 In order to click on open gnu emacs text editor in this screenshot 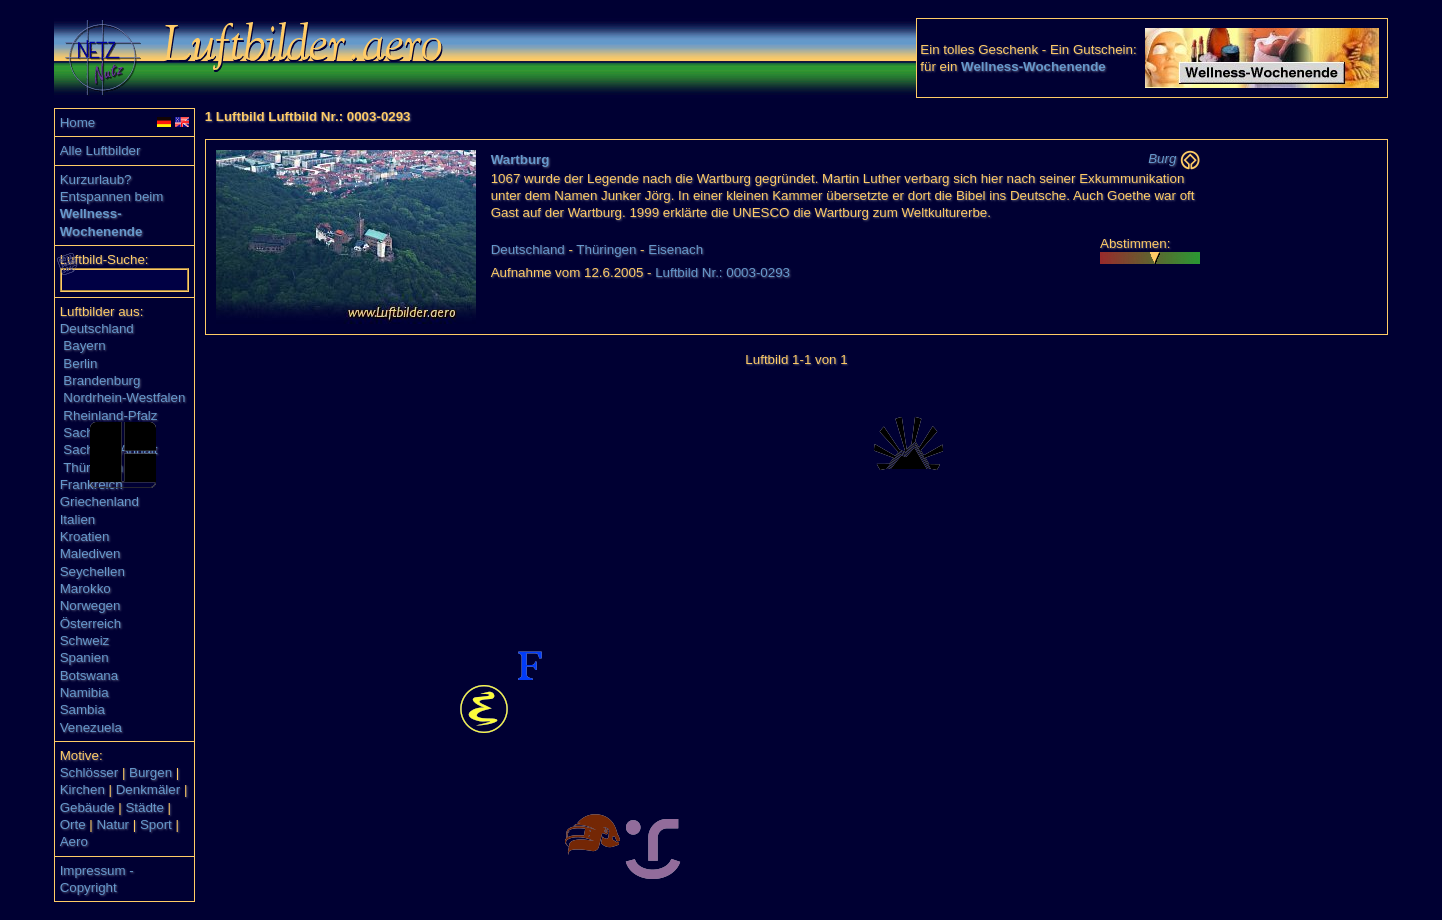, I will do `click(484, 709)`.